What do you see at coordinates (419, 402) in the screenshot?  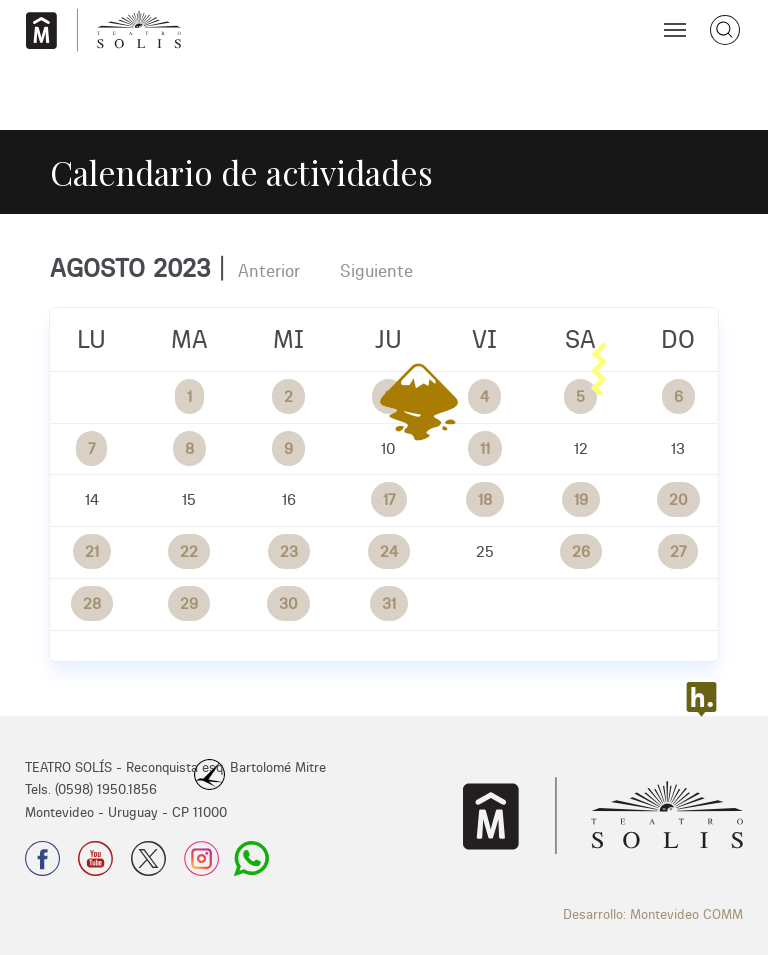 I see `open Inkscape vector graphics editor` at bounding box center [419, 402].